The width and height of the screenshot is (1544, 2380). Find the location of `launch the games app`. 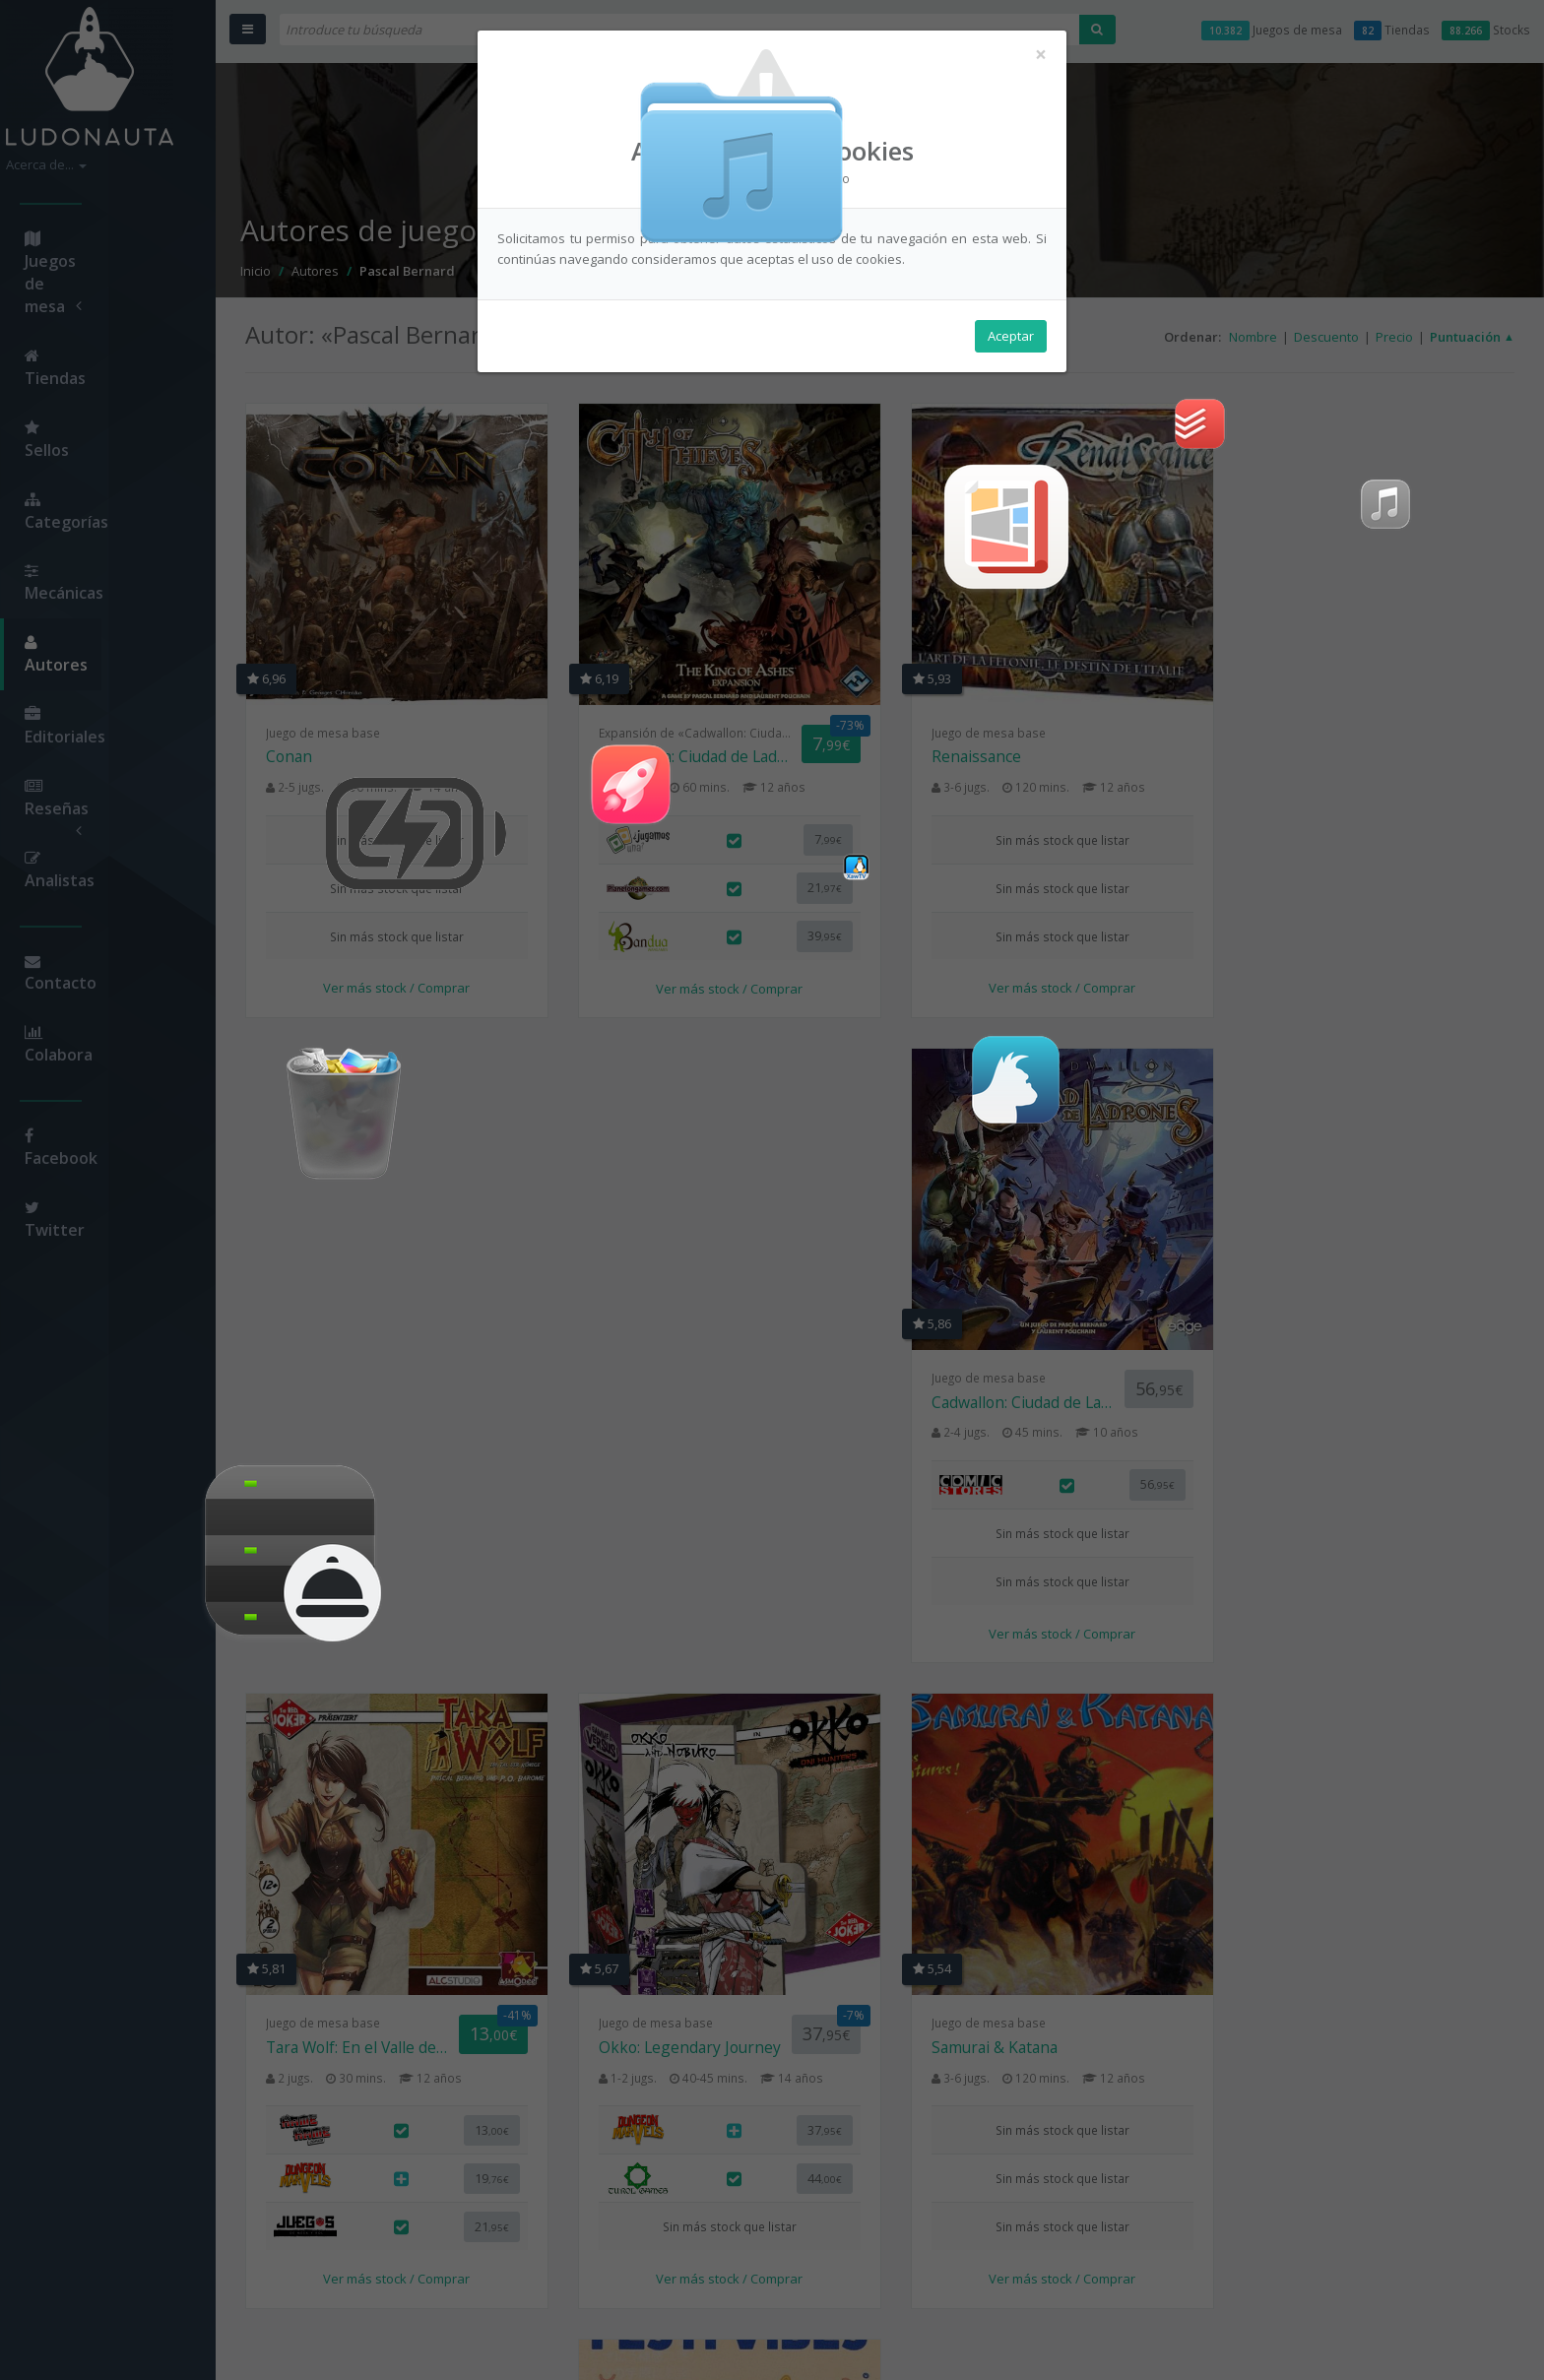

launch the games app is located at coordinates (630, 784).